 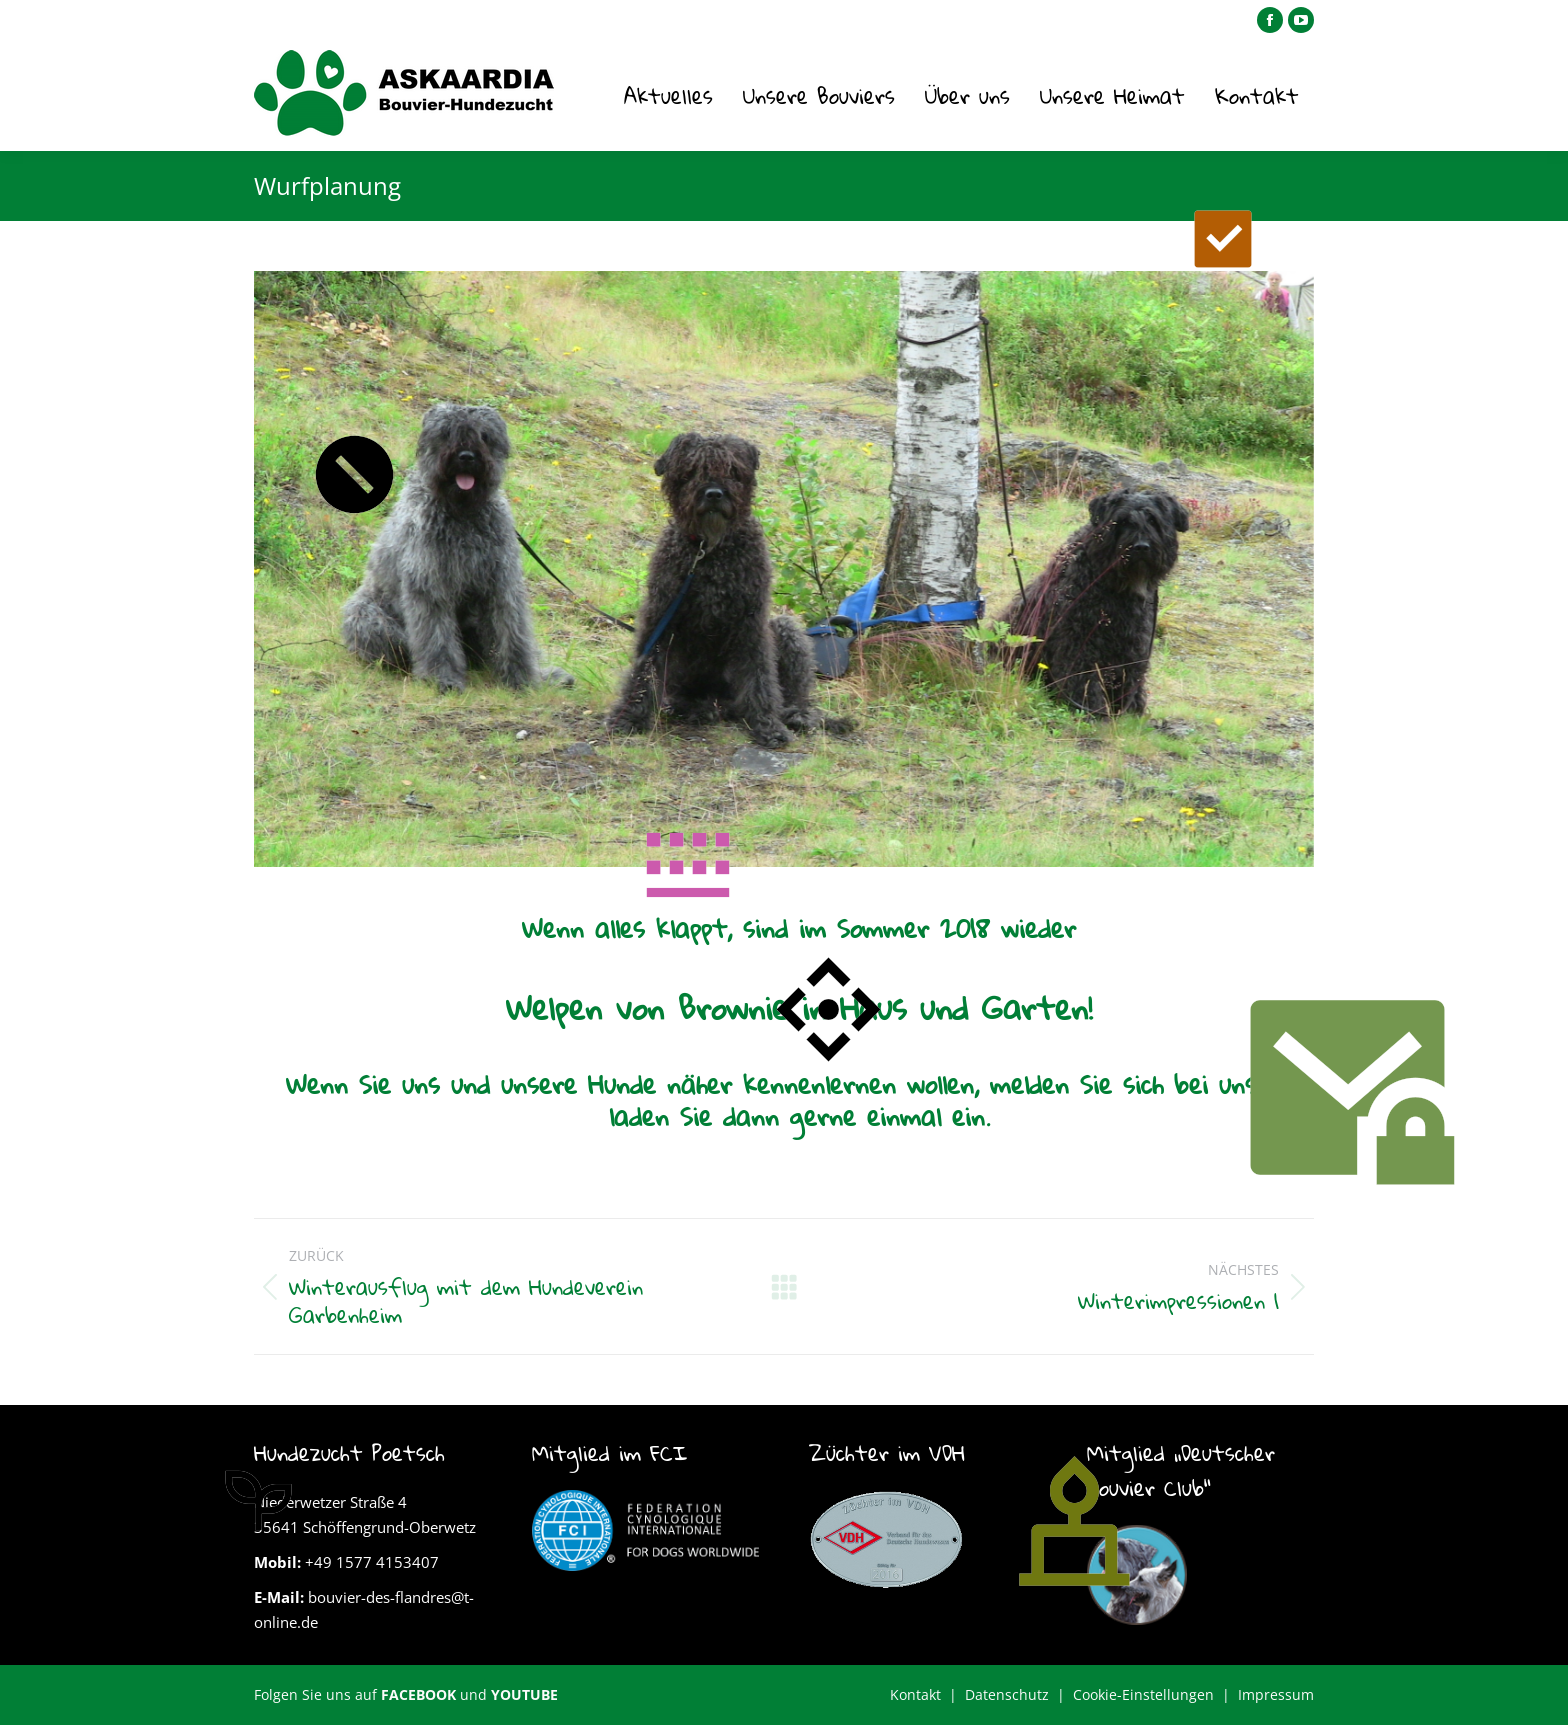 What do you see at coordinates (1074, 1524) in the screenshot?
I see `access candle or ambient lighting settings` at bounding box center [1074, 1524].